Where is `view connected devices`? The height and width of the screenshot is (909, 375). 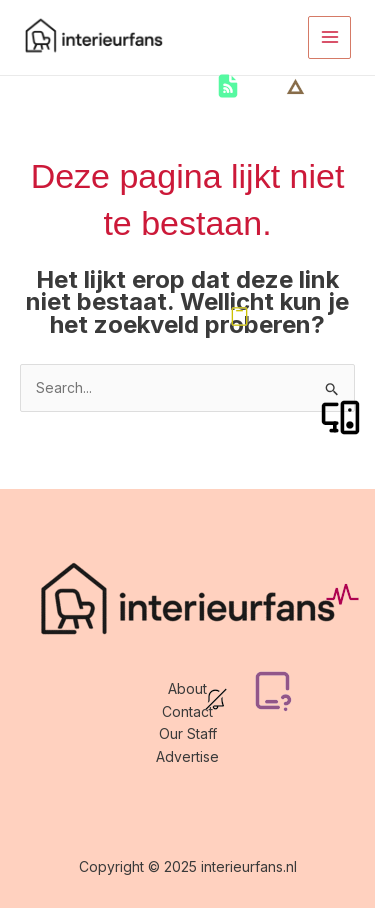
view connected devices is located at coordinates (340, 417).